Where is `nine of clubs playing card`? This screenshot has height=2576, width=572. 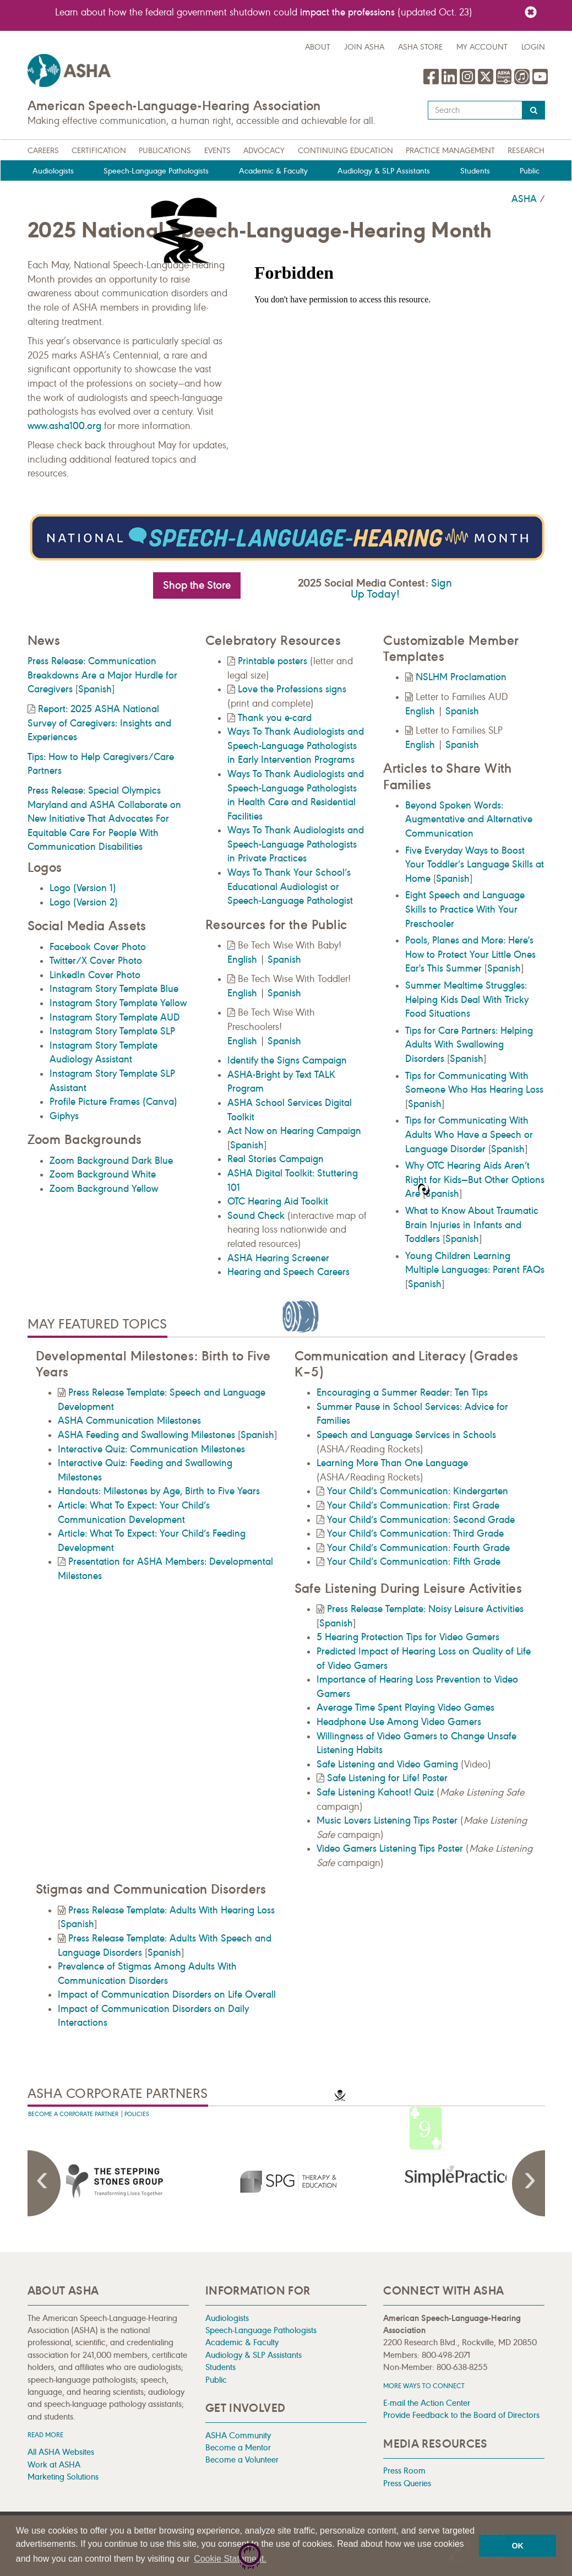 nine of clubs playing card is located at coordinates (426, 2128).